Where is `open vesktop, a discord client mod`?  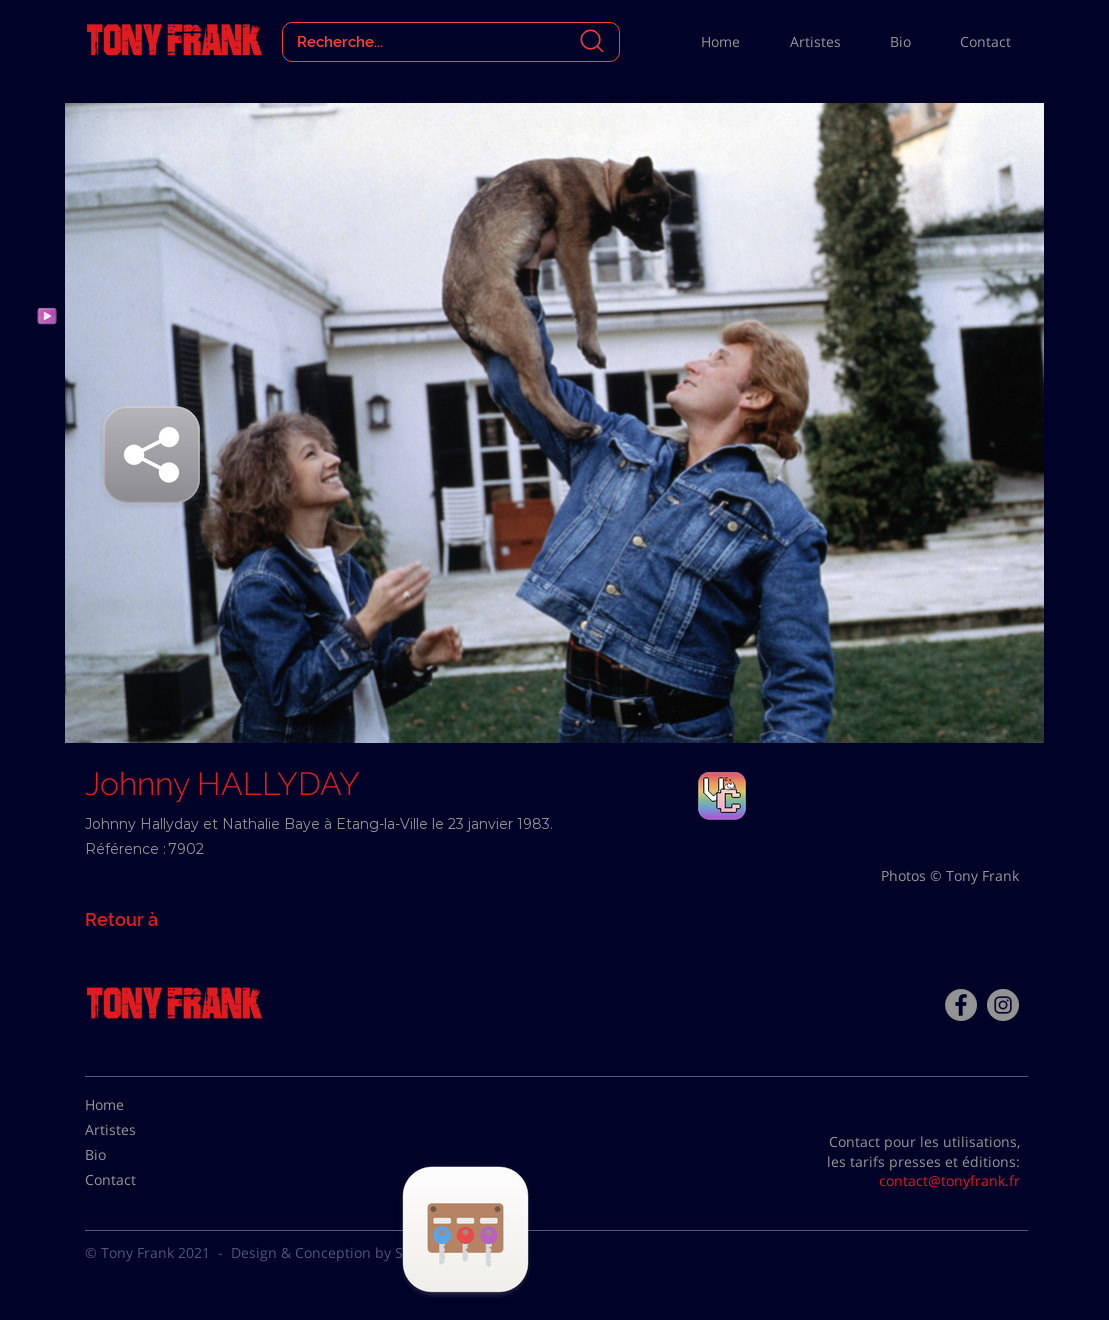
open vesktop, a discord client mod is located at coordinates (722, 795).